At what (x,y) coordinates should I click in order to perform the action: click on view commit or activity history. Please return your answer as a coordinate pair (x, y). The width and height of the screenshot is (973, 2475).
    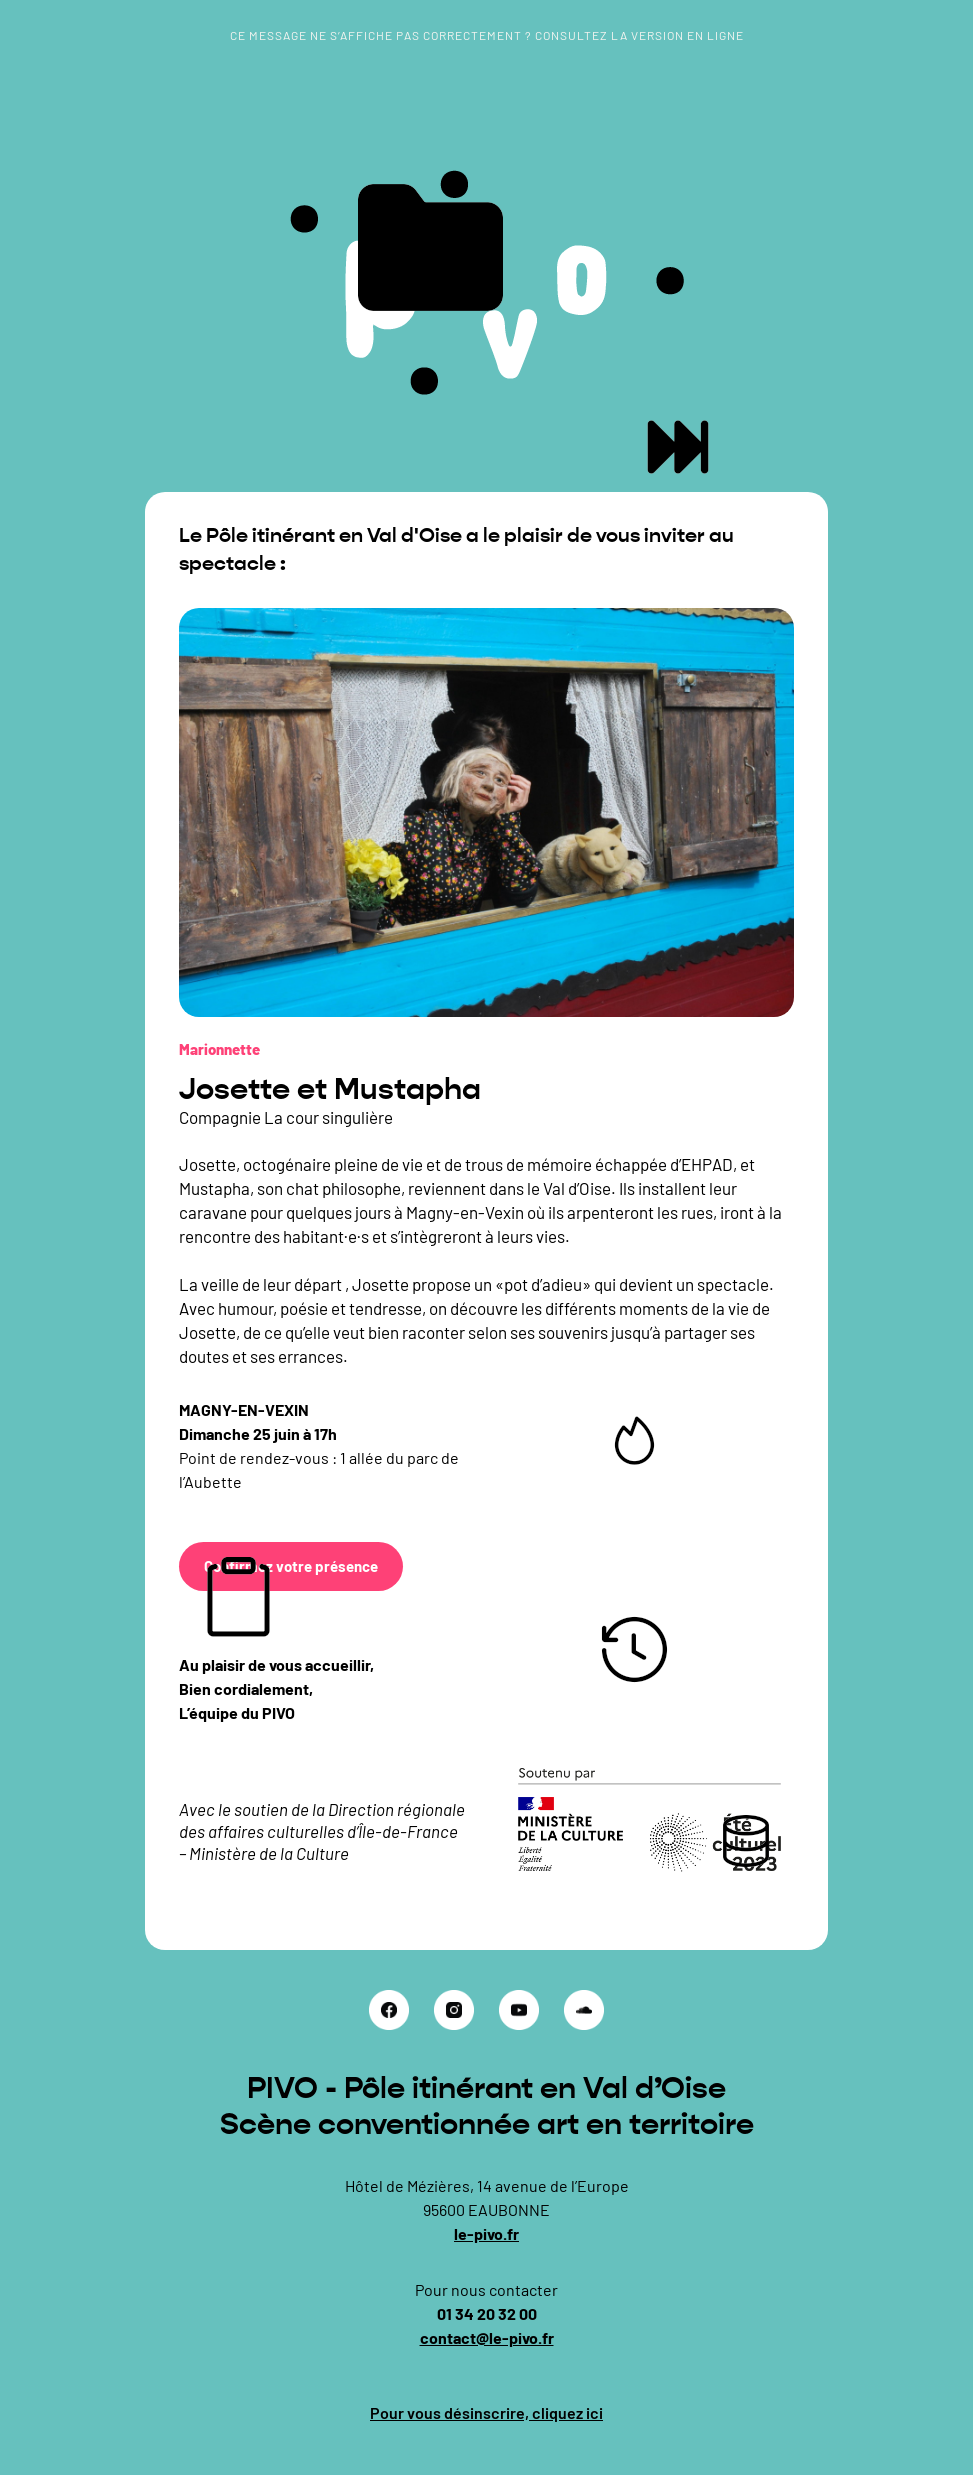
    Looking at the image, I should click on (634, 1649).